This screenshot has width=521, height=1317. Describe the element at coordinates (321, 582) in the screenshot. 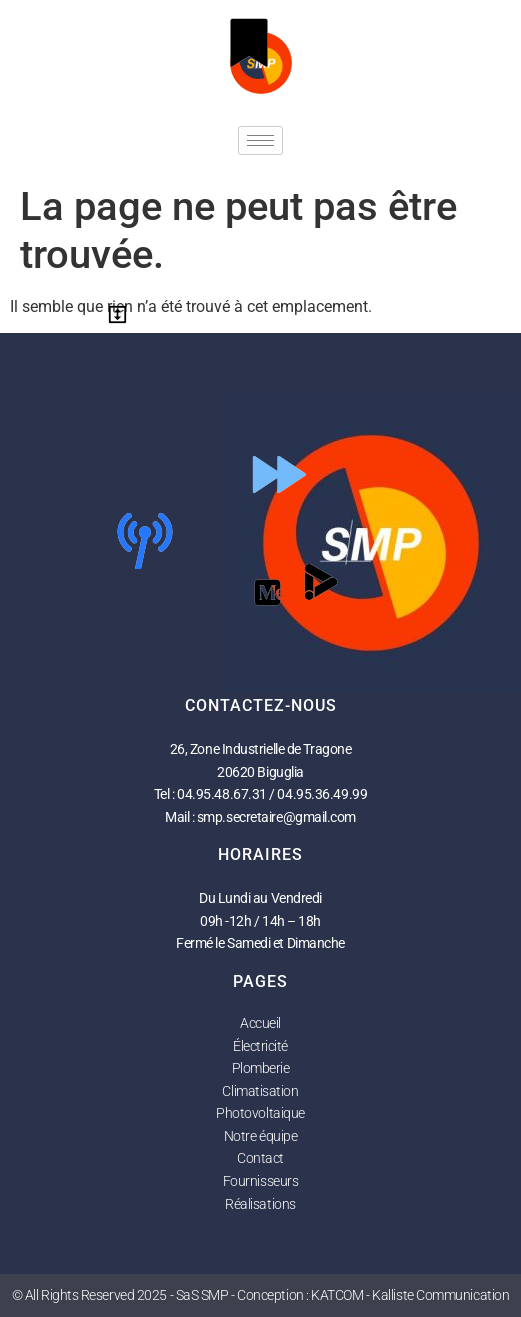

I see `Google Display & Video 360 app or service` at that location.